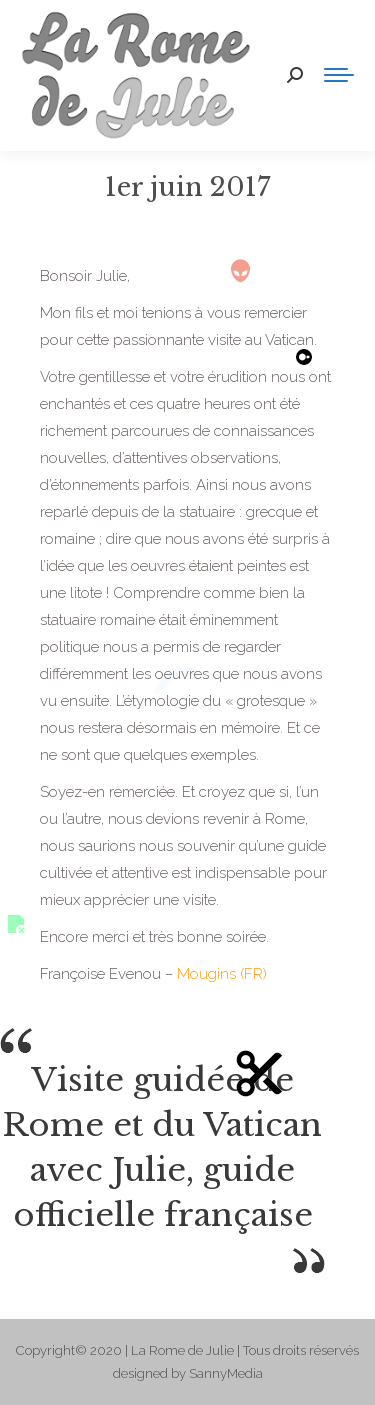 This screenshot has width=375, height=1405. Describe the element at coordinates (259, 1073) in the screenshot. I see `cut selected content` at that location.